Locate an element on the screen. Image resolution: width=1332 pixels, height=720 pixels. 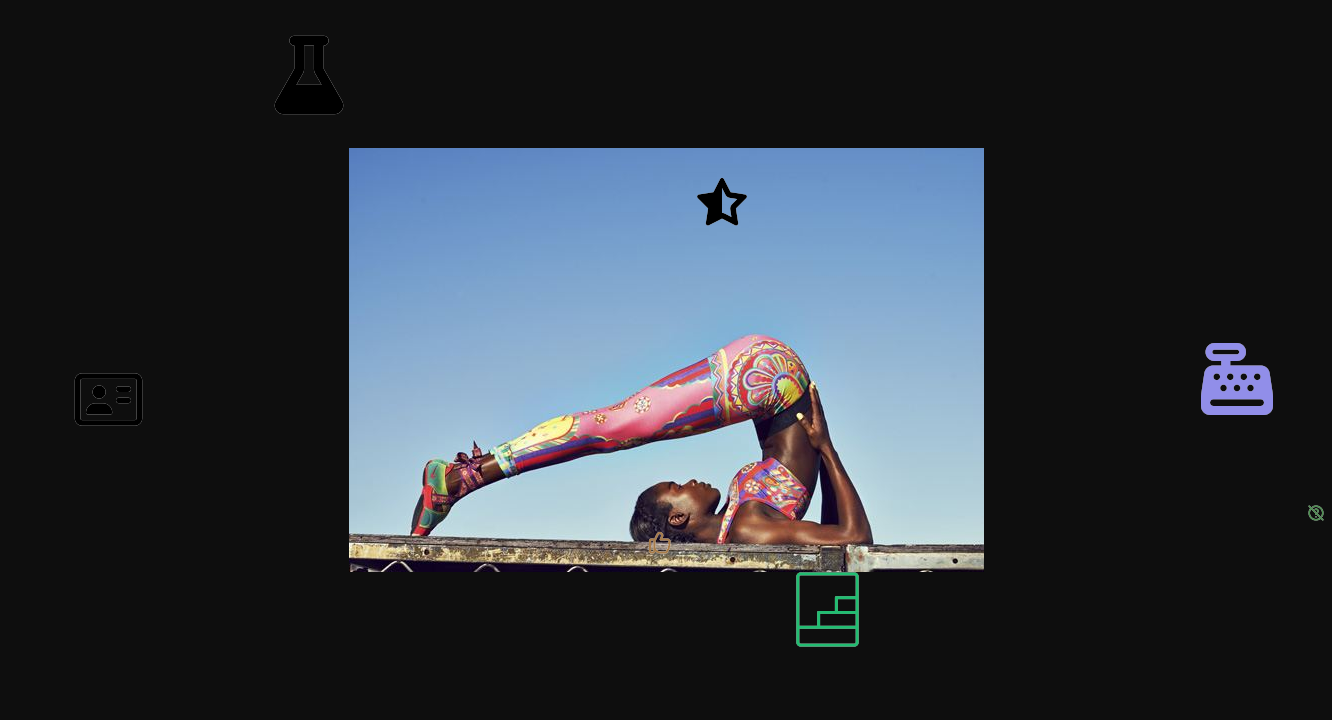
help or support is currently unavailable is located at coordinates (1316, 513).